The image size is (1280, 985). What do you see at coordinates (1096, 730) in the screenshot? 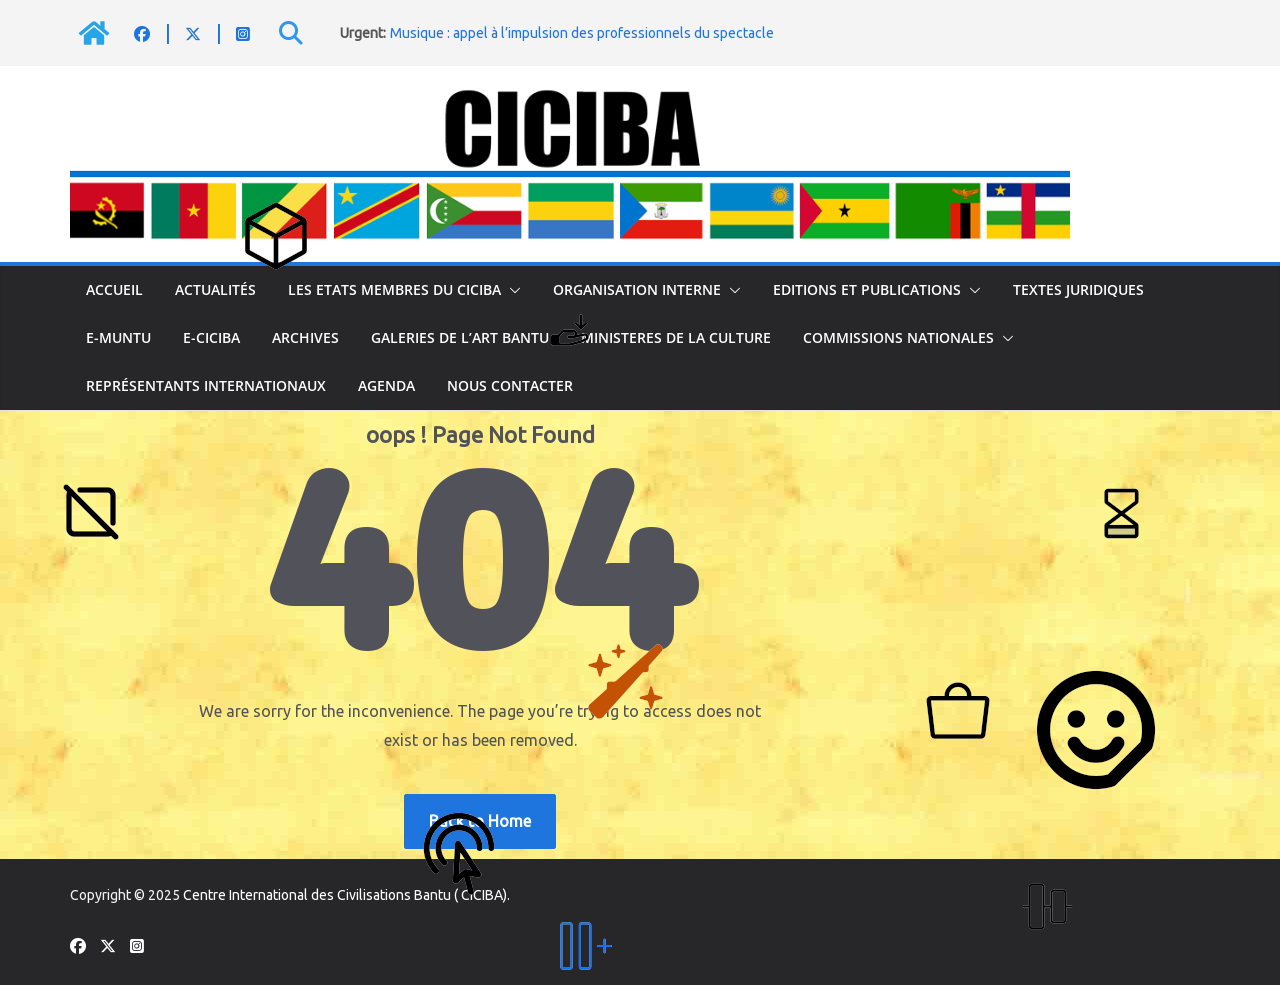
I see `add a sticker to your message` at bounding box center [1096, 730].